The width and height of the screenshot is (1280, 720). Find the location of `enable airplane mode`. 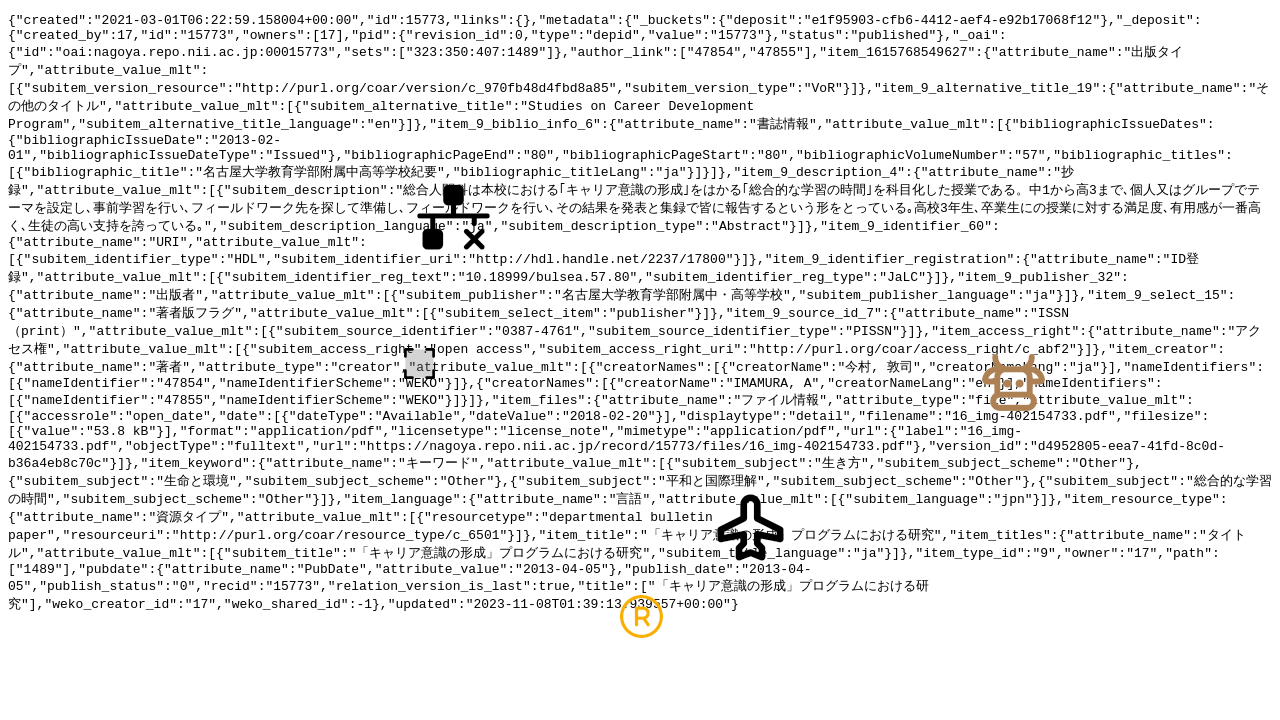

enable airplane mode is located at coordinates (750, 527).